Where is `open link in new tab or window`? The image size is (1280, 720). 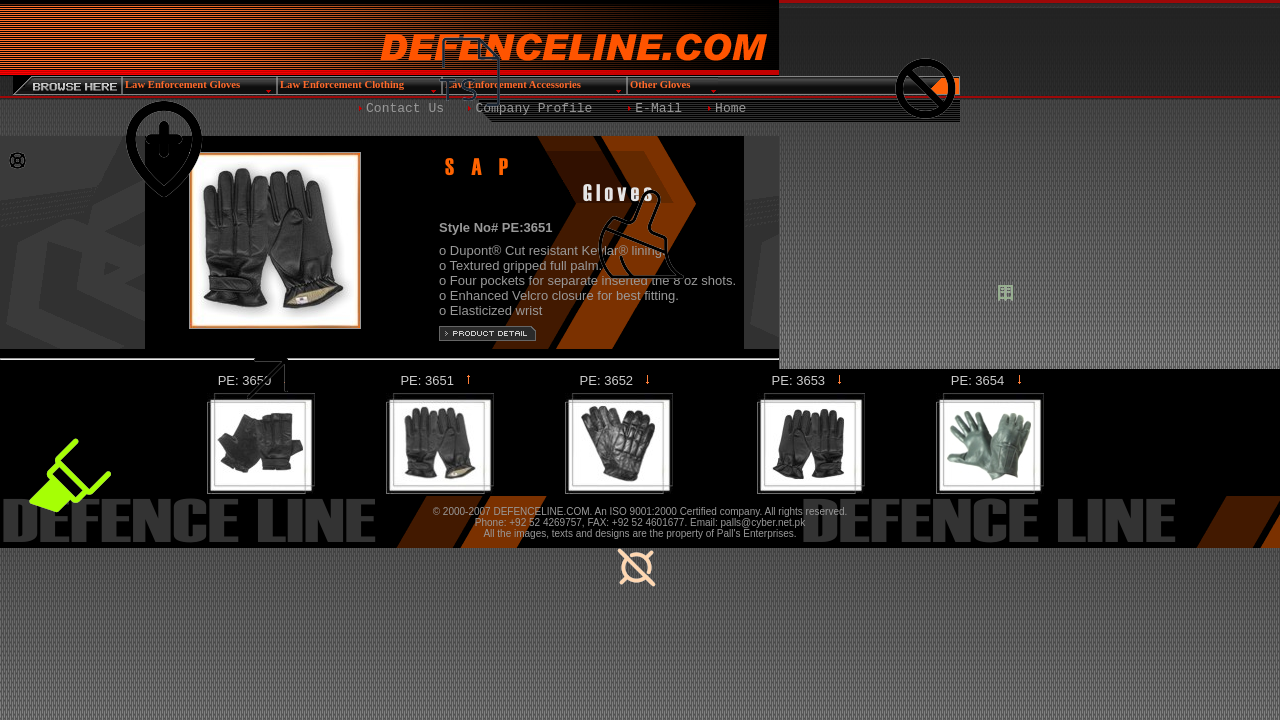 open link in new tab or window is located at coordinates (267, 378).